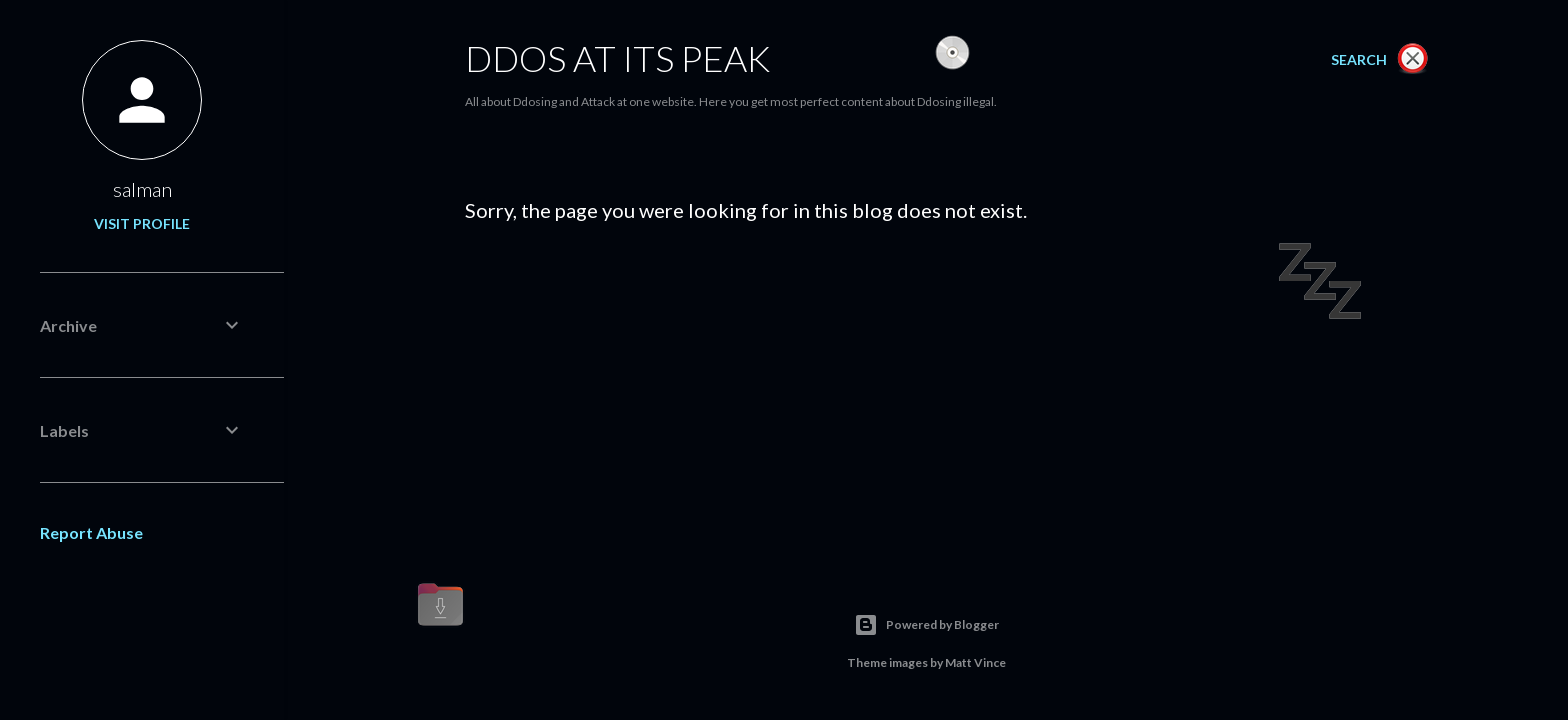 The height and width of the screenshot is (720, 1568). Describe the element at coordinates (440, 604) in the screenshot. I see `open your downloads folder` at that location.